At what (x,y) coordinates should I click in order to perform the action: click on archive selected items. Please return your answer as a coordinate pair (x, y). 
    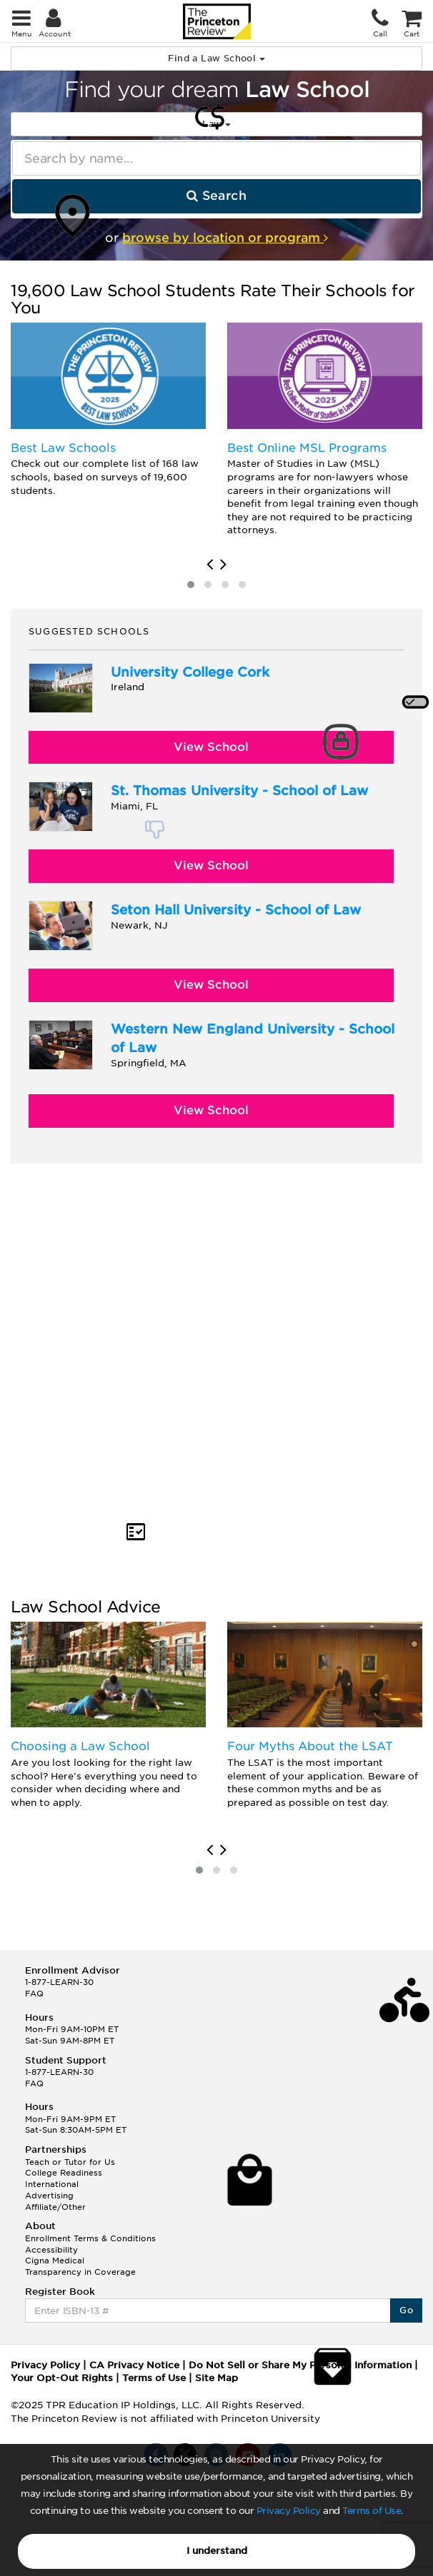
    Looking at the image, I should click on (332, 2366).